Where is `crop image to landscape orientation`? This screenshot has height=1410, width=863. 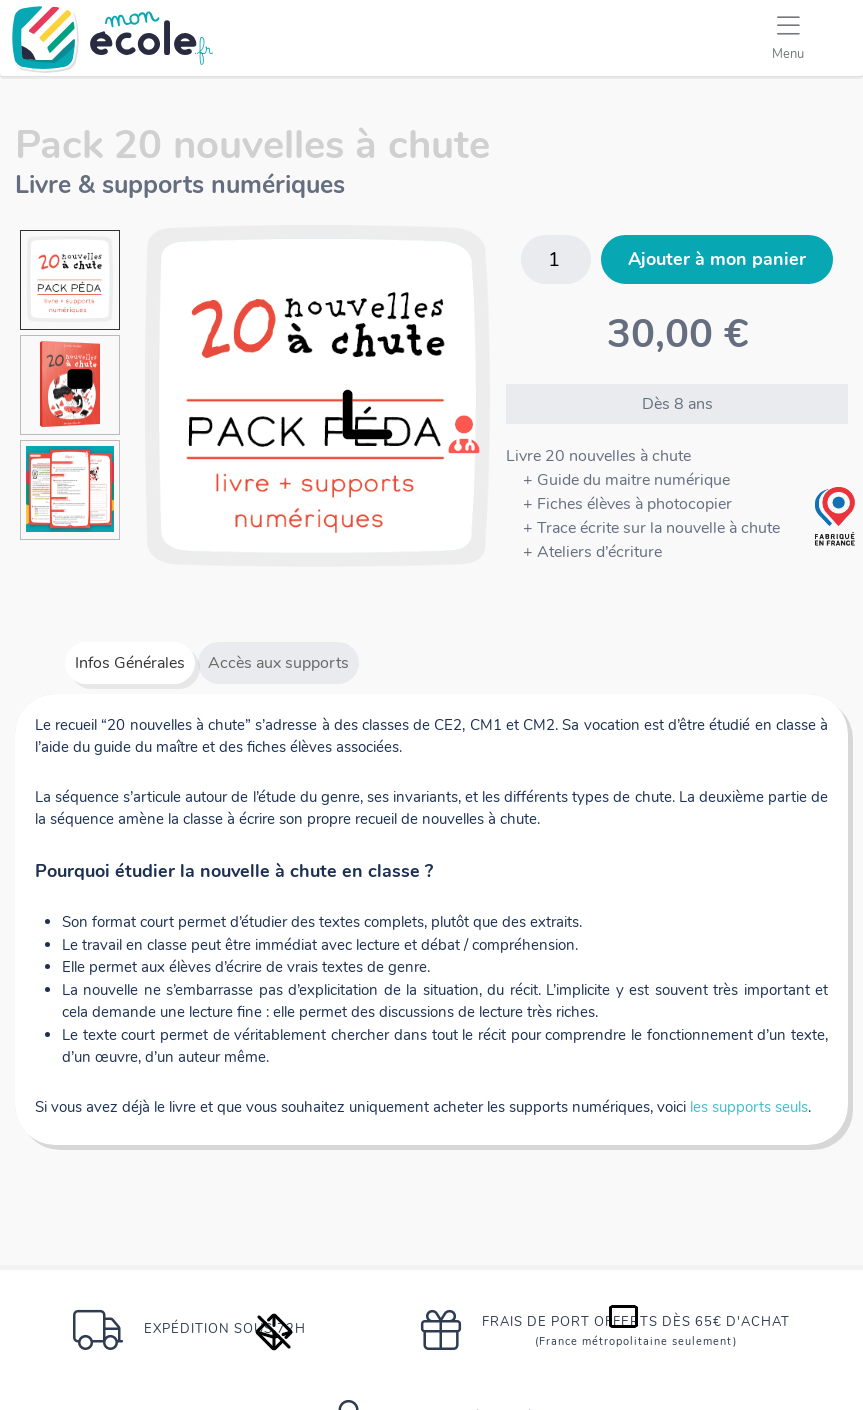
crop image to landscape orientation is located at coordinates (623, 1316).